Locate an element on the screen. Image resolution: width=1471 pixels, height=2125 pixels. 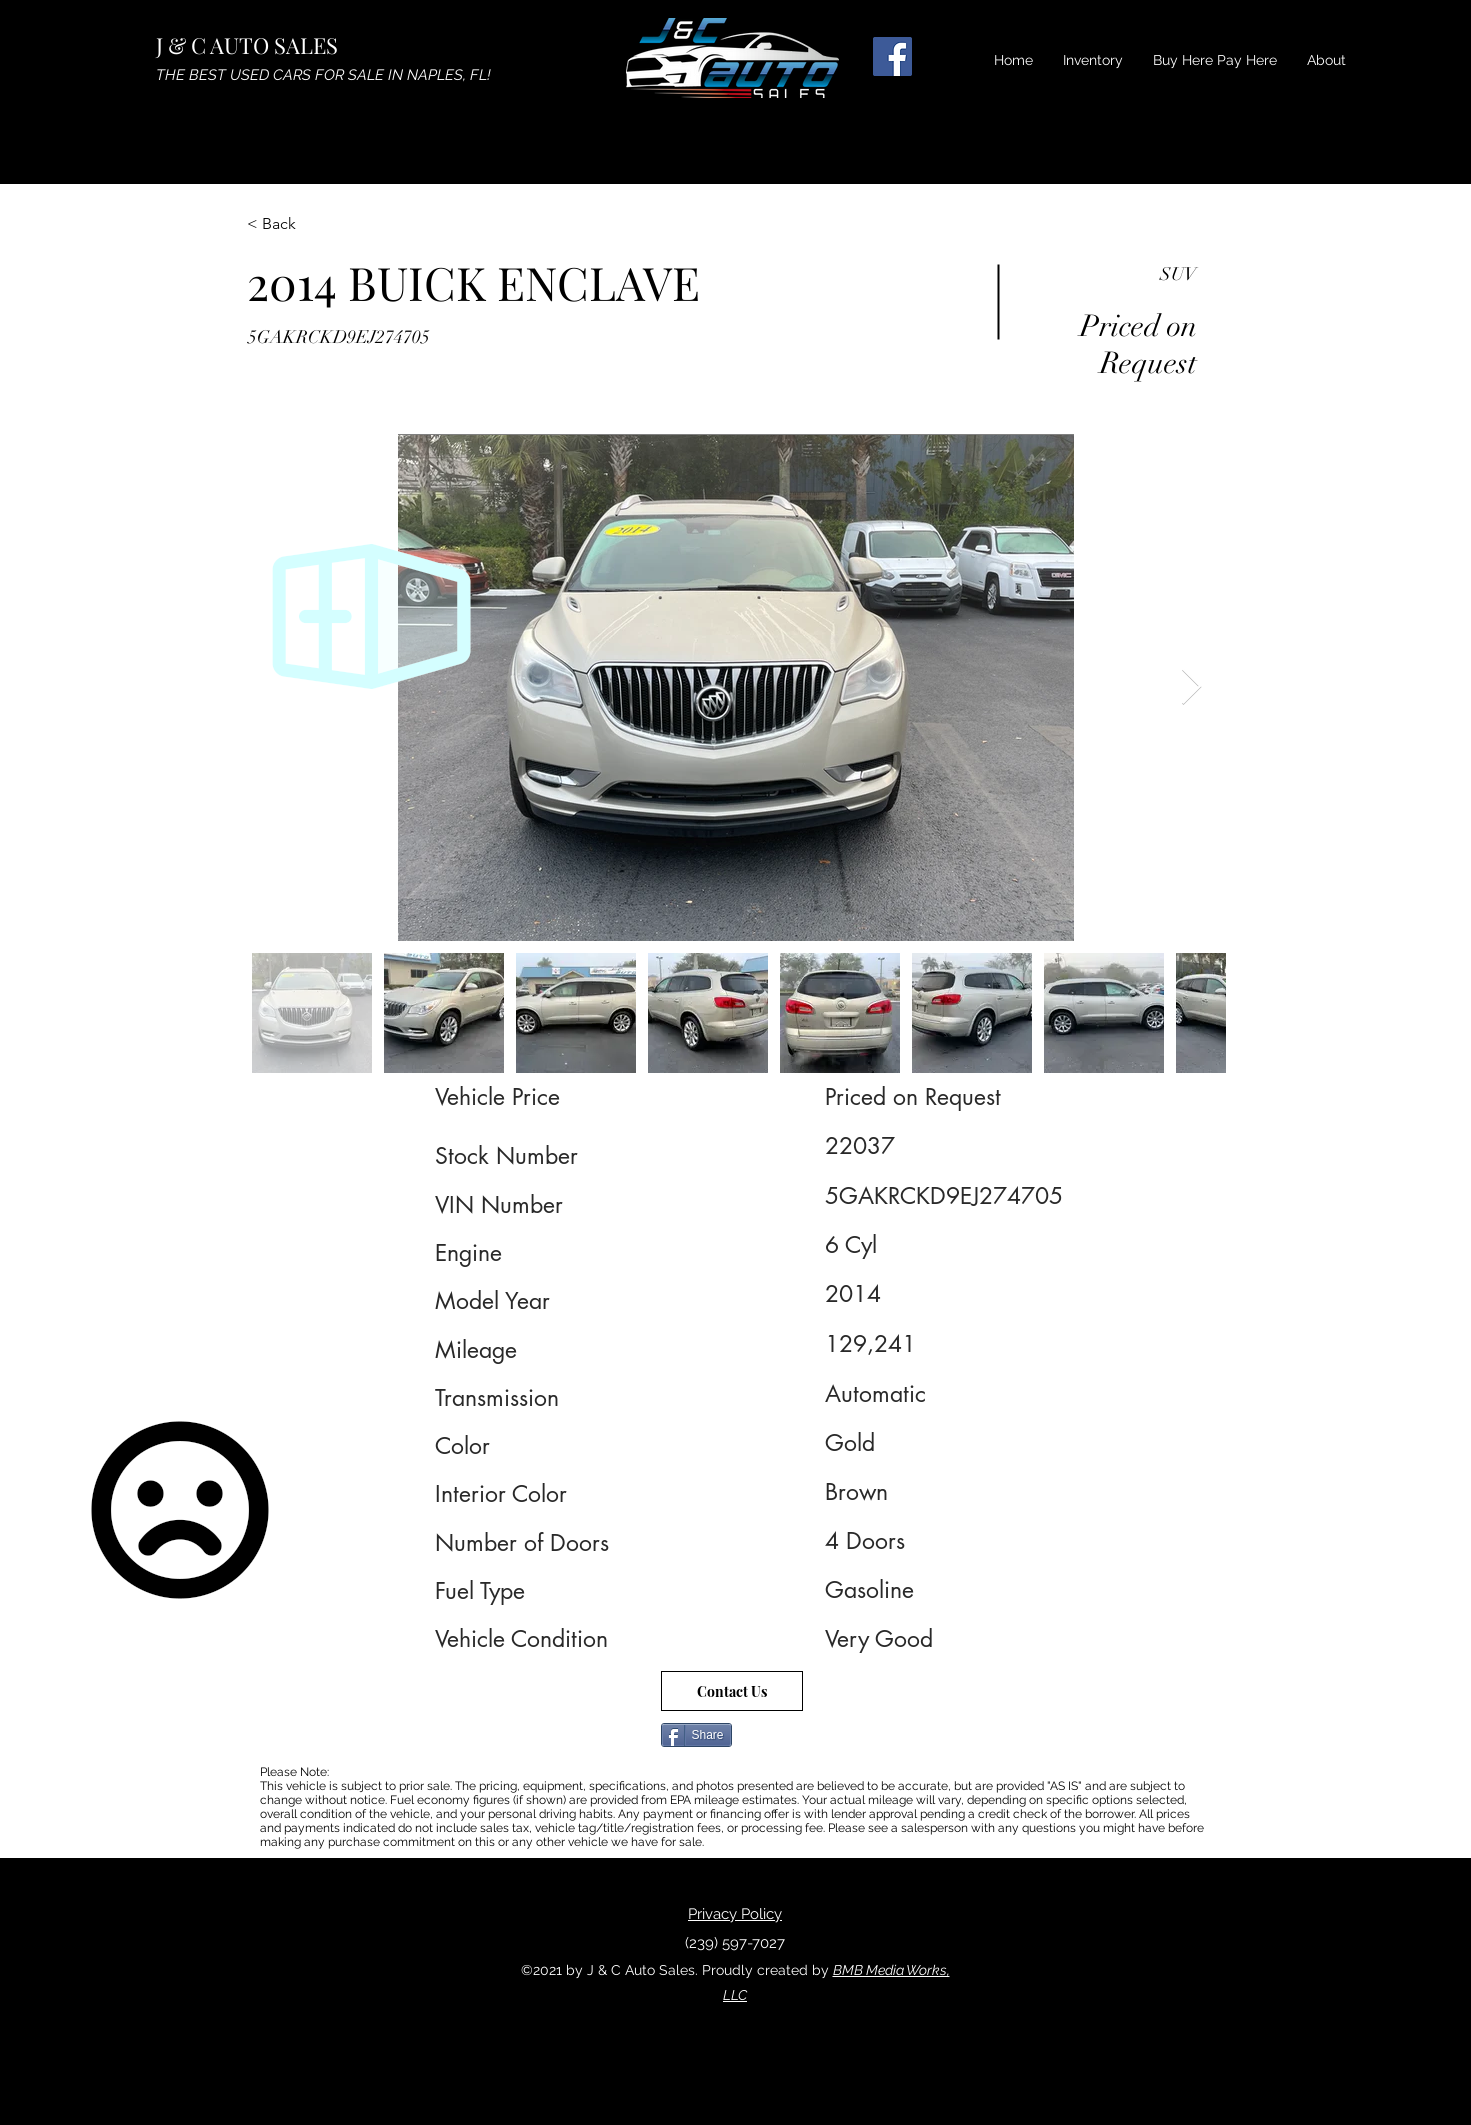
indicate negative feedback or dissatisfaction is located at coordinates (180, 1510).